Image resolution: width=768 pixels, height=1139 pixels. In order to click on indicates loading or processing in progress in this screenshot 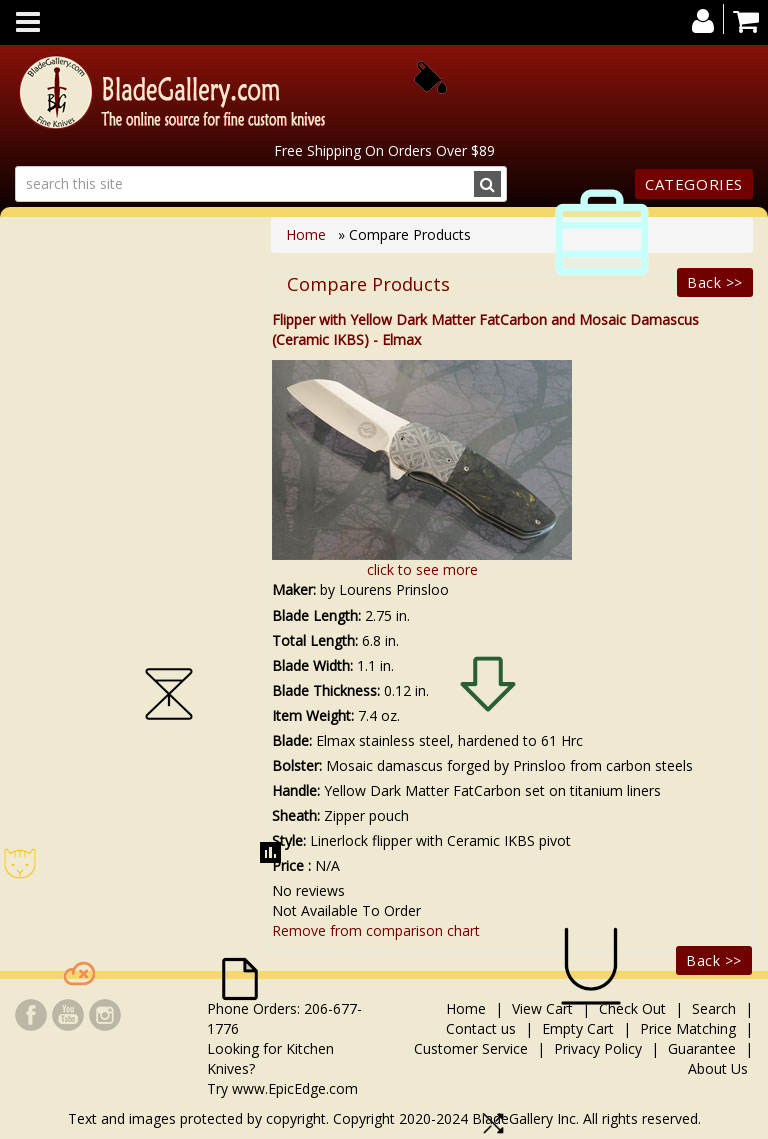, I will do `click(169, 694)`.